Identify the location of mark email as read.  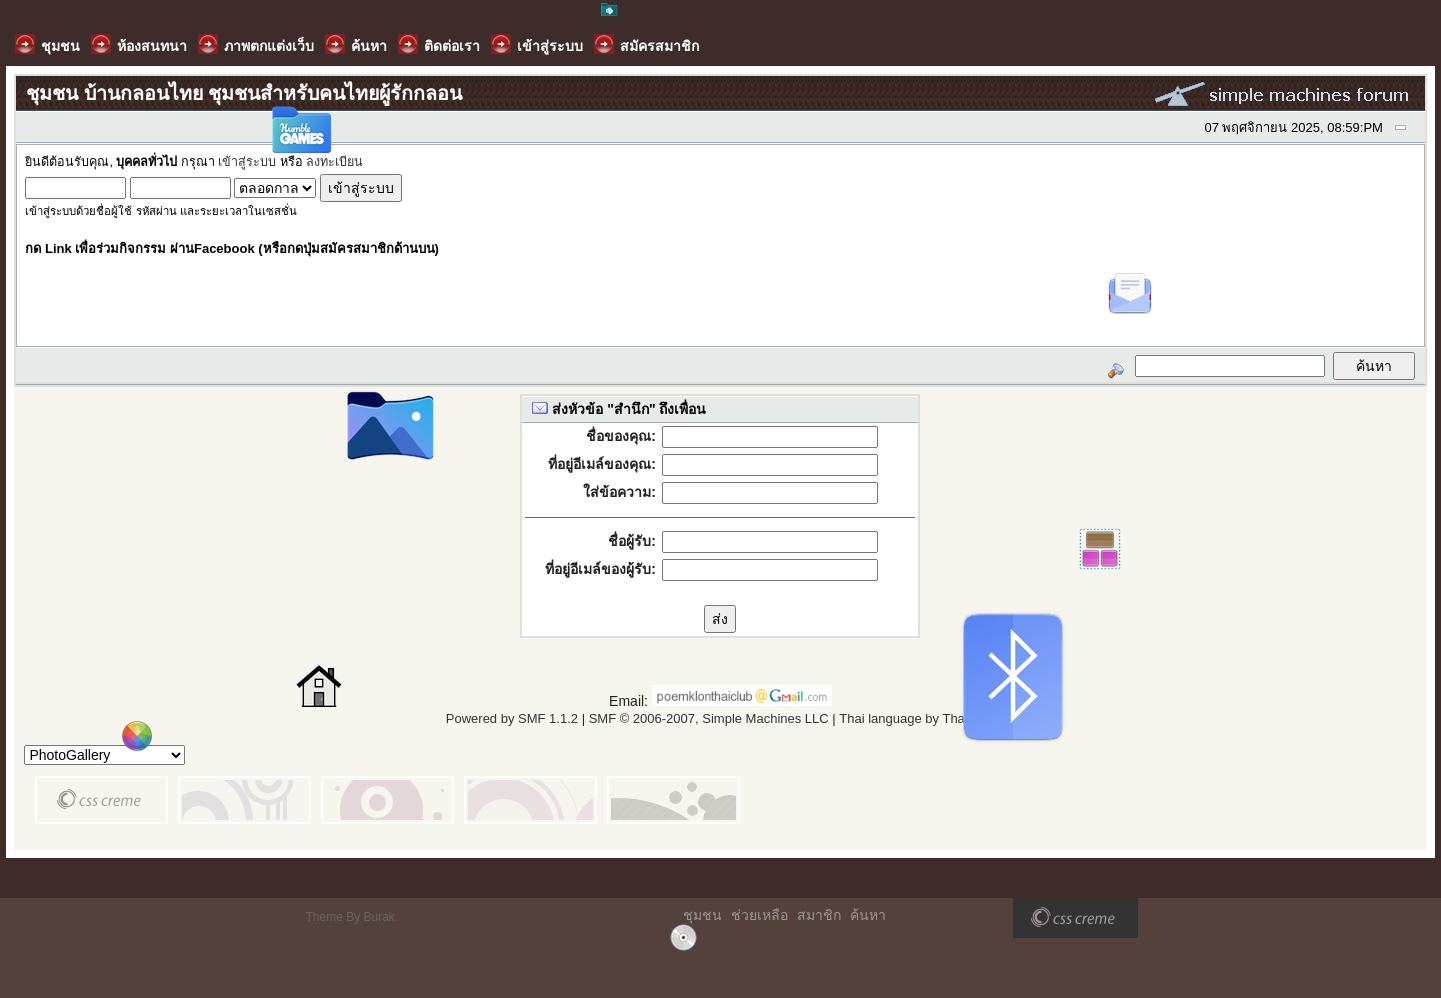
(1130, 294).